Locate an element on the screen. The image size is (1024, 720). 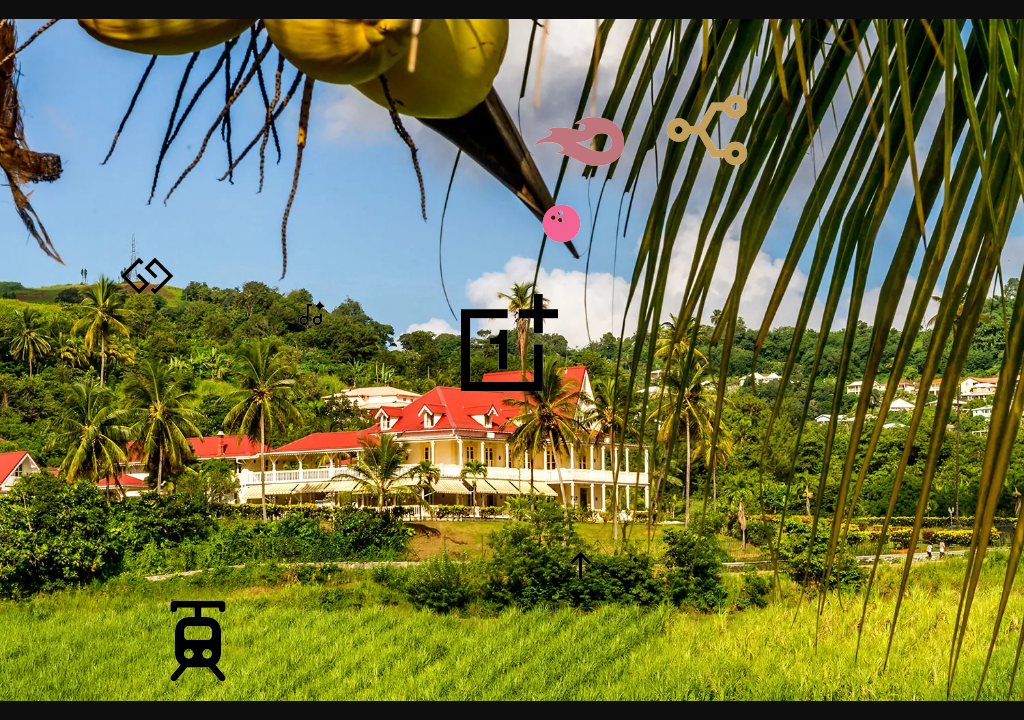
access public transit or tram routes is located at coordinates (198, 640).